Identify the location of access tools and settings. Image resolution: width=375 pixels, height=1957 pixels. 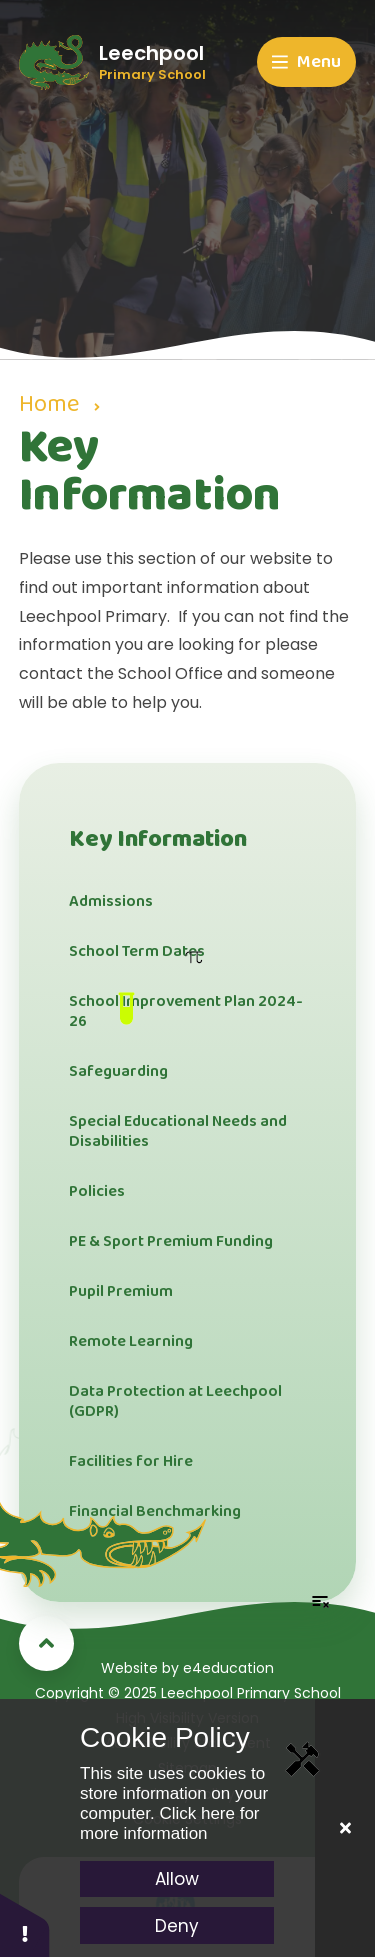
(302, 1759).